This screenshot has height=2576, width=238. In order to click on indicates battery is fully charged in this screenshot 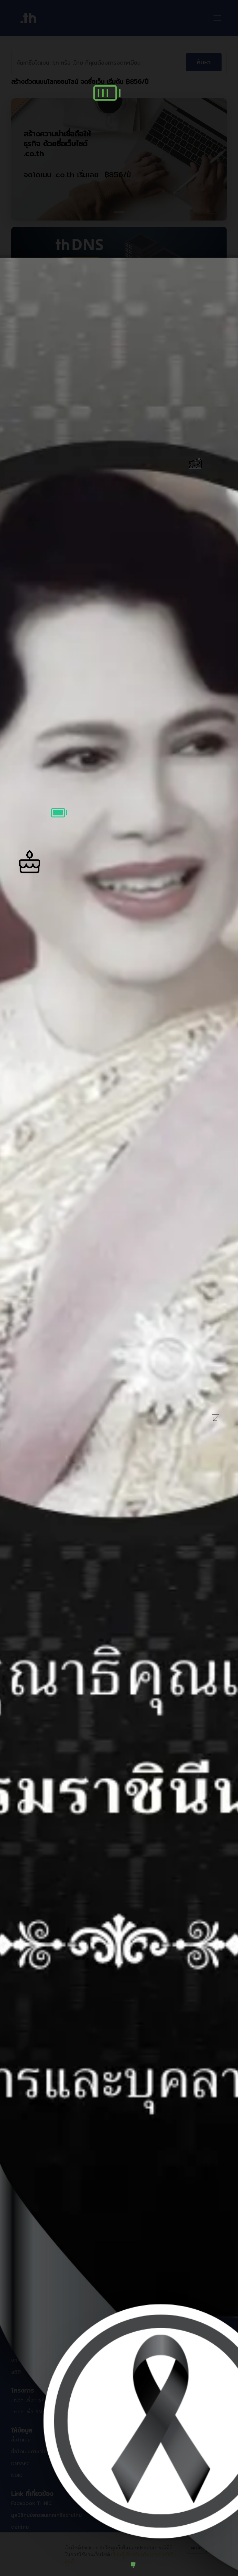, I will do `click(59, 813)`.